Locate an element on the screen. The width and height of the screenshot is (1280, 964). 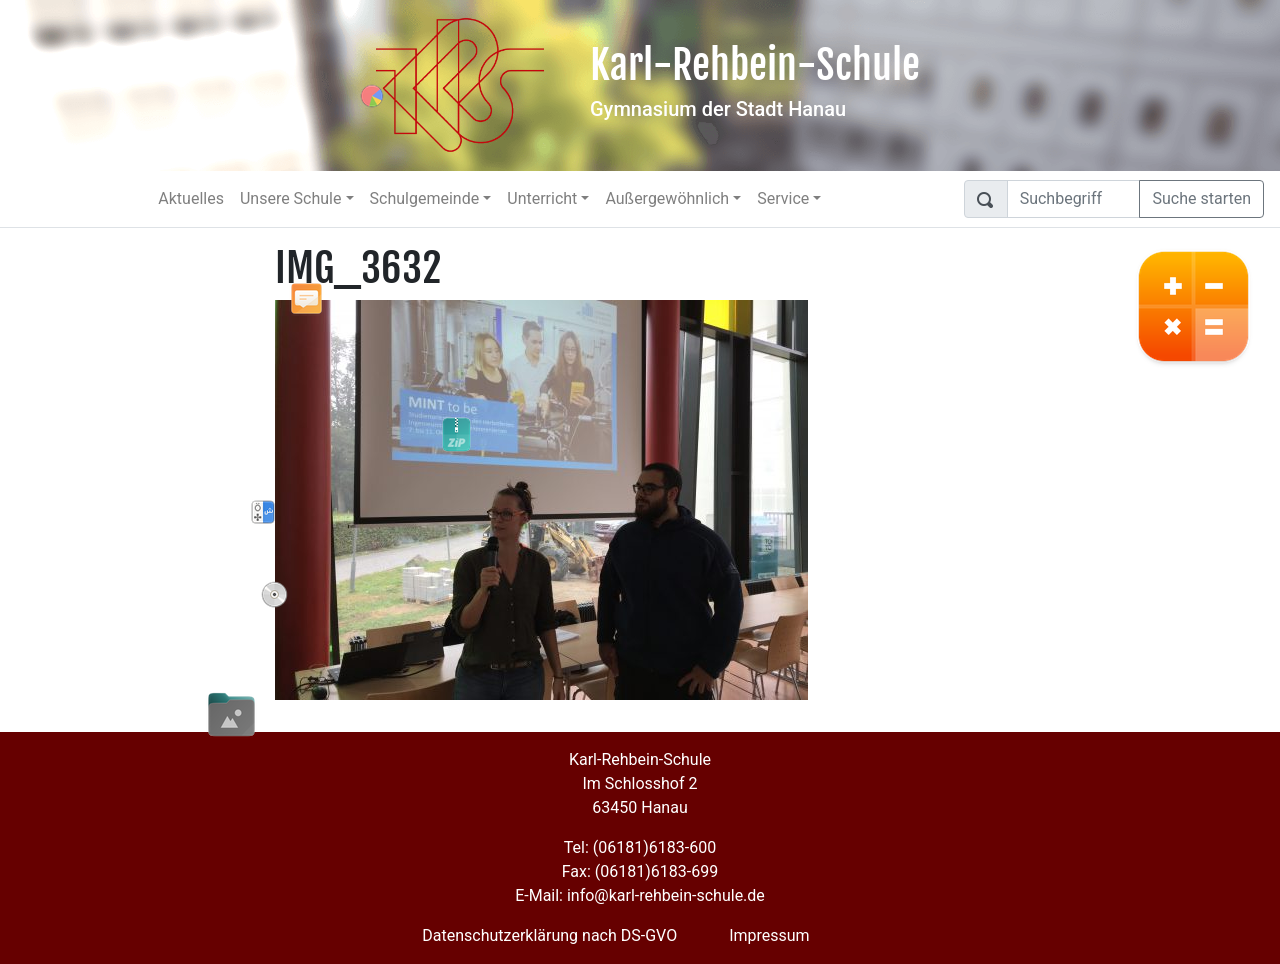
open gnome characters app is located at coordinates (263, 512).